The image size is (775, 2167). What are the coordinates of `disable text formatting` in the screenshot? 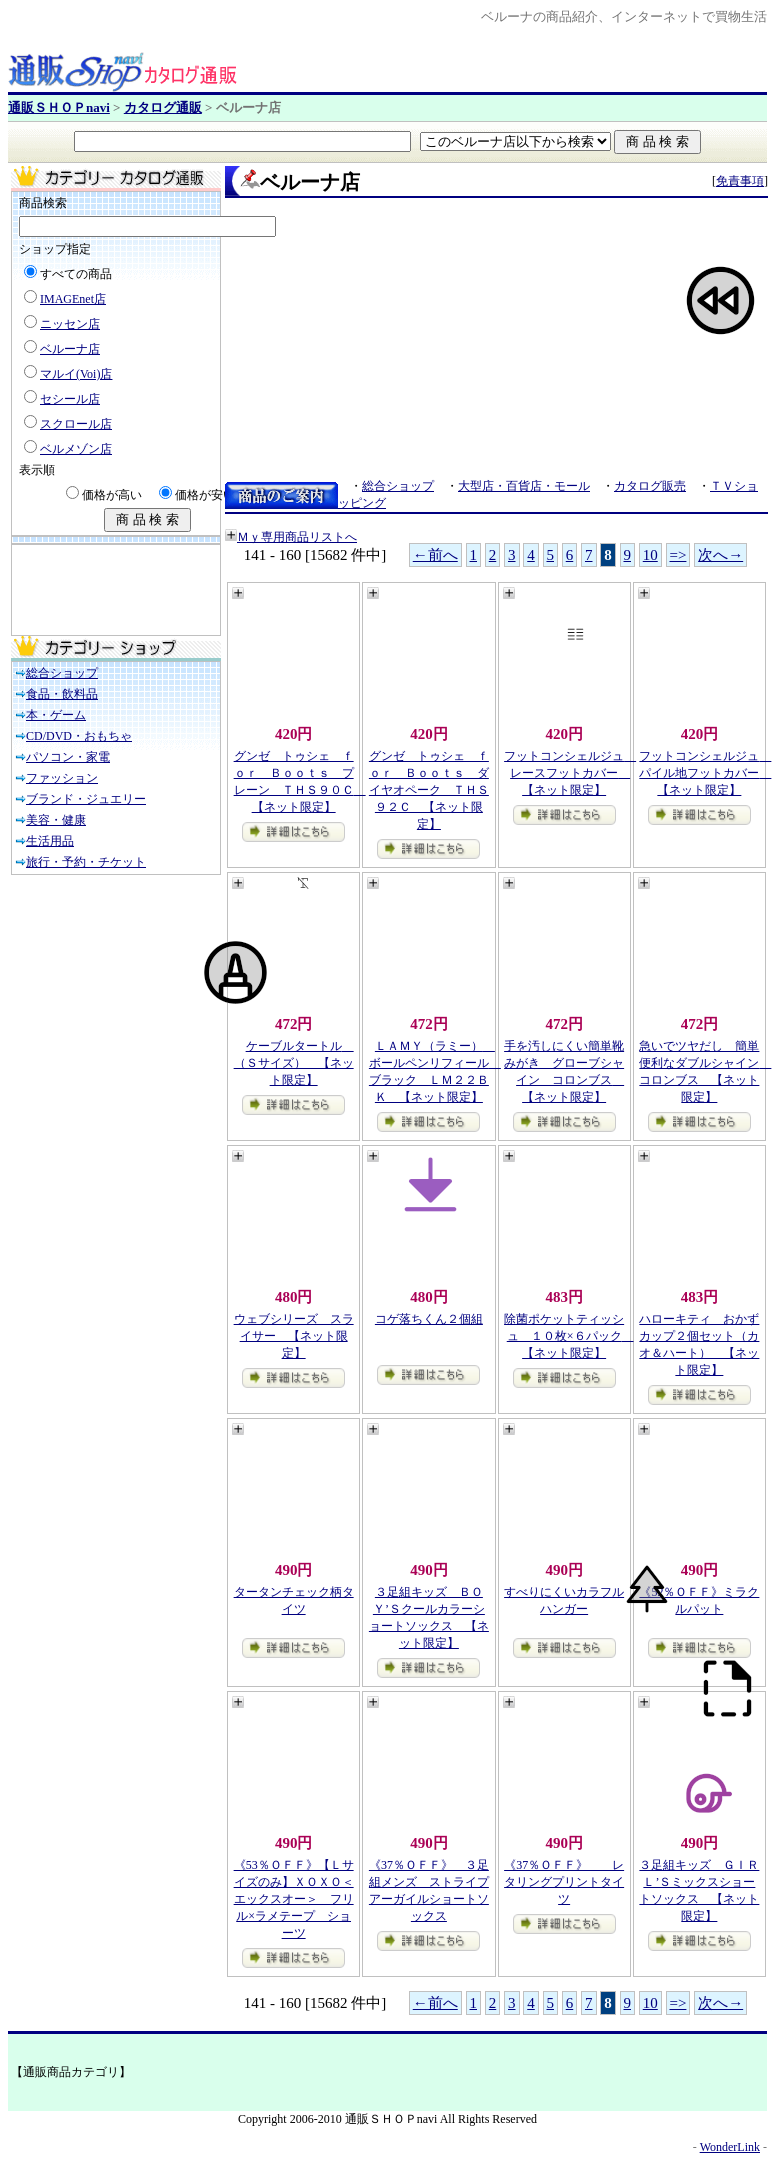 It's located at (303, 883).